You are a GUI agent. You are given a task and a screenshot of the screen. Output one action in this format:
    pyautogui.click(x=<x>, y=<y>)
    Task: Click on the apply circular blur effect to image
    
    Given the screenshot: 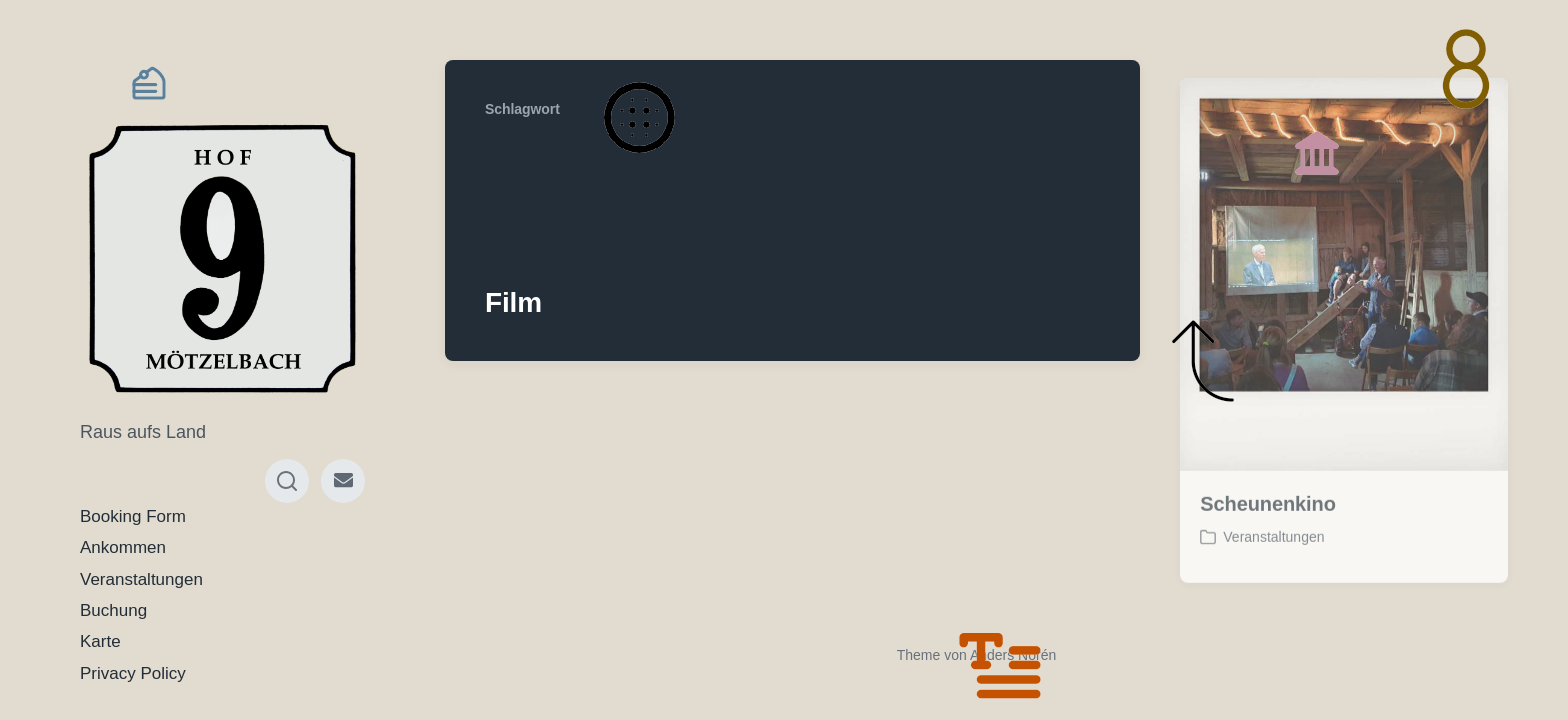 What is the action you would take?
    pyautogui.click(x=639, y=117)
    